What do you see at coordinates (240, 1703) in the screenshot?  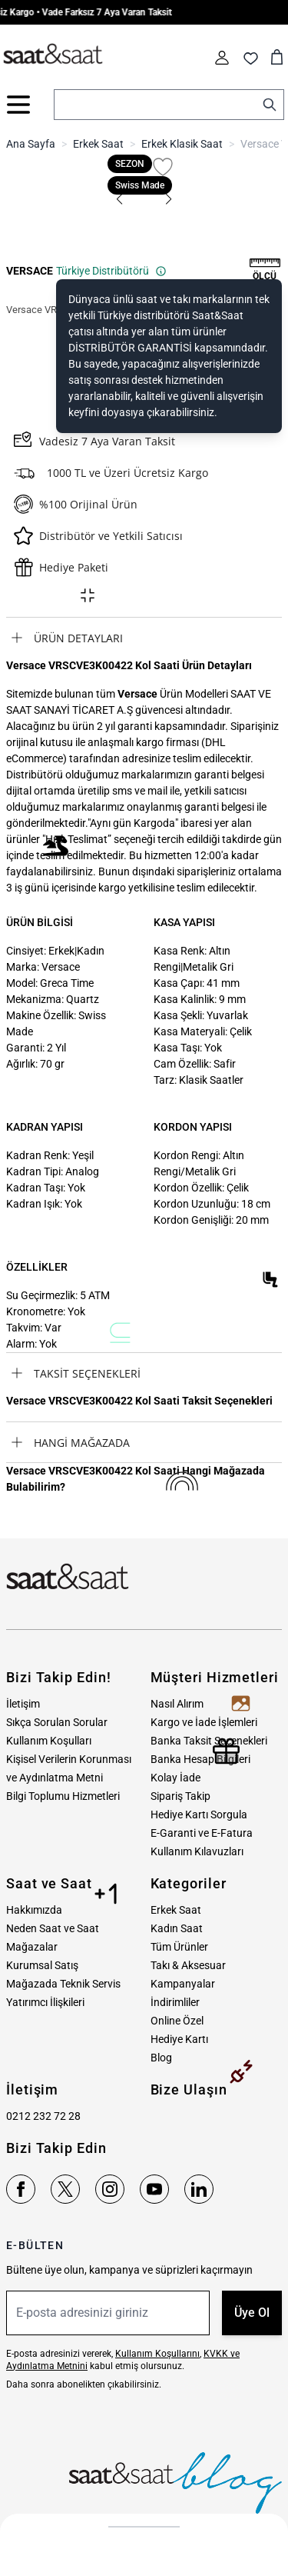 I see `view image or photo` at bounding box center [240, 1703].